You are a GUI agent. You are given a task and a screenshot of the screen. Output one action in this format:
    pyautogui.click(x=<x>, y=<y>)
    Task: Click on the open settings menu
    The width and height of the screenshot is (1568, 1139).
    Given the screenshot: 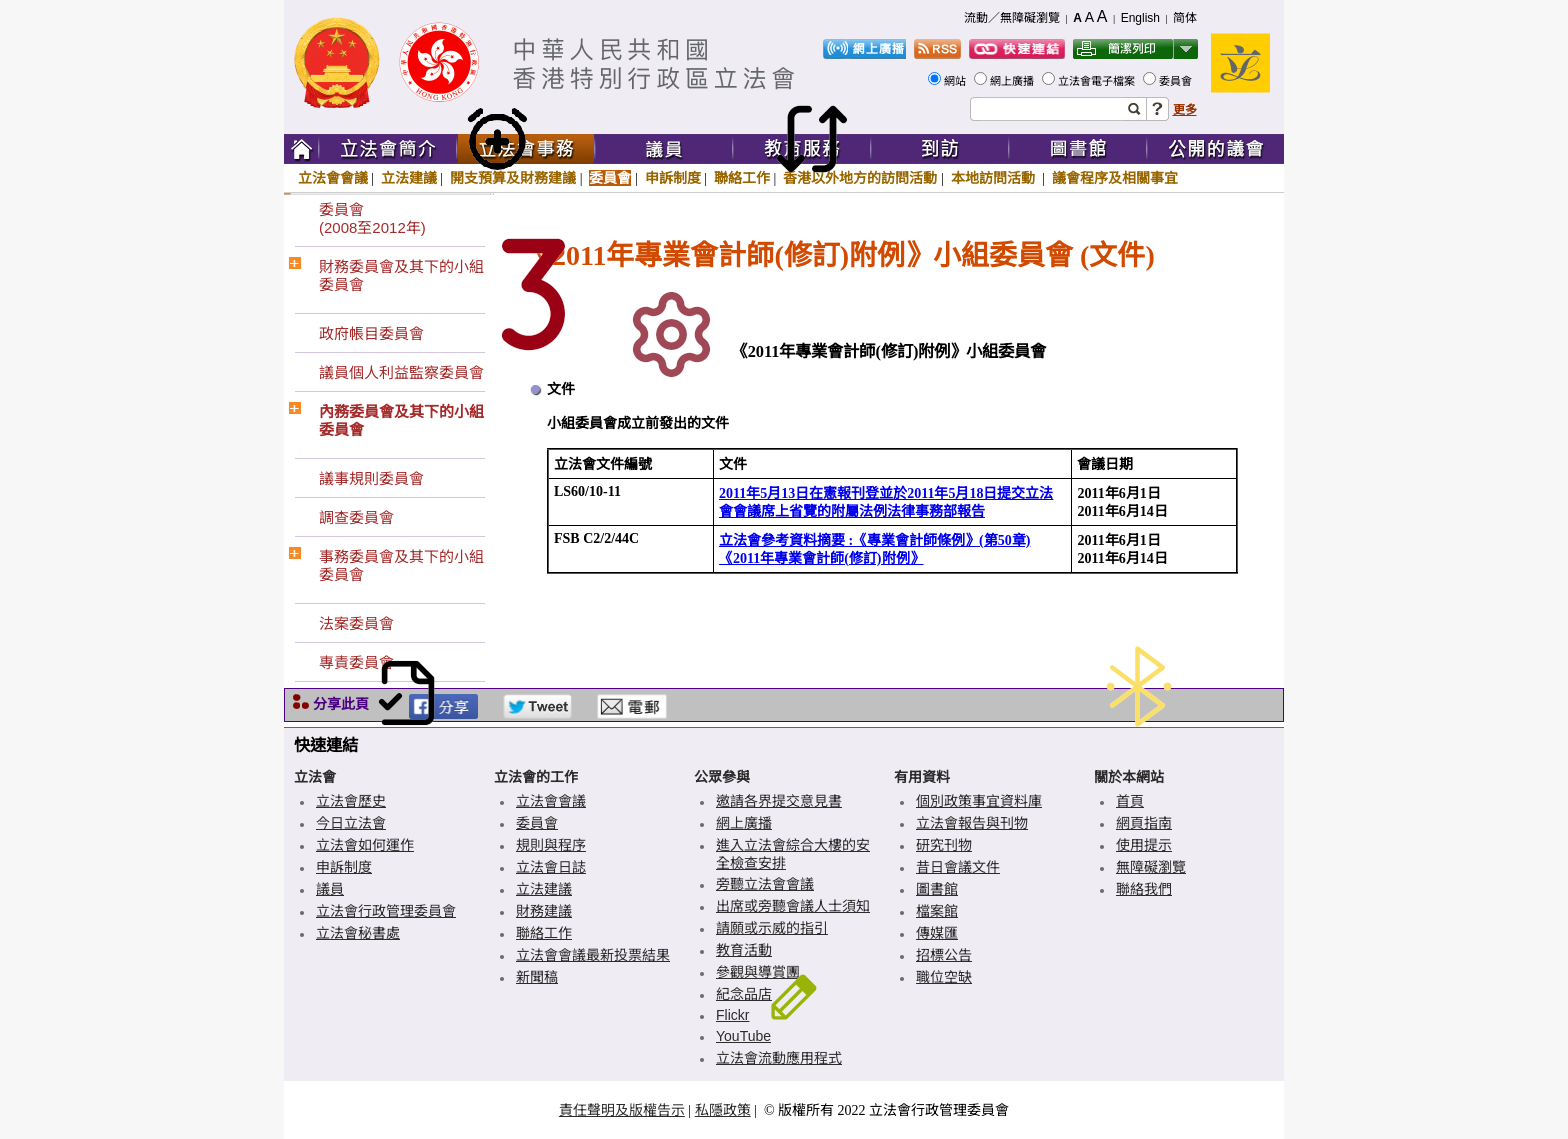 What is the action you would take?
    pyautogui.click(x=671, y=334)
    